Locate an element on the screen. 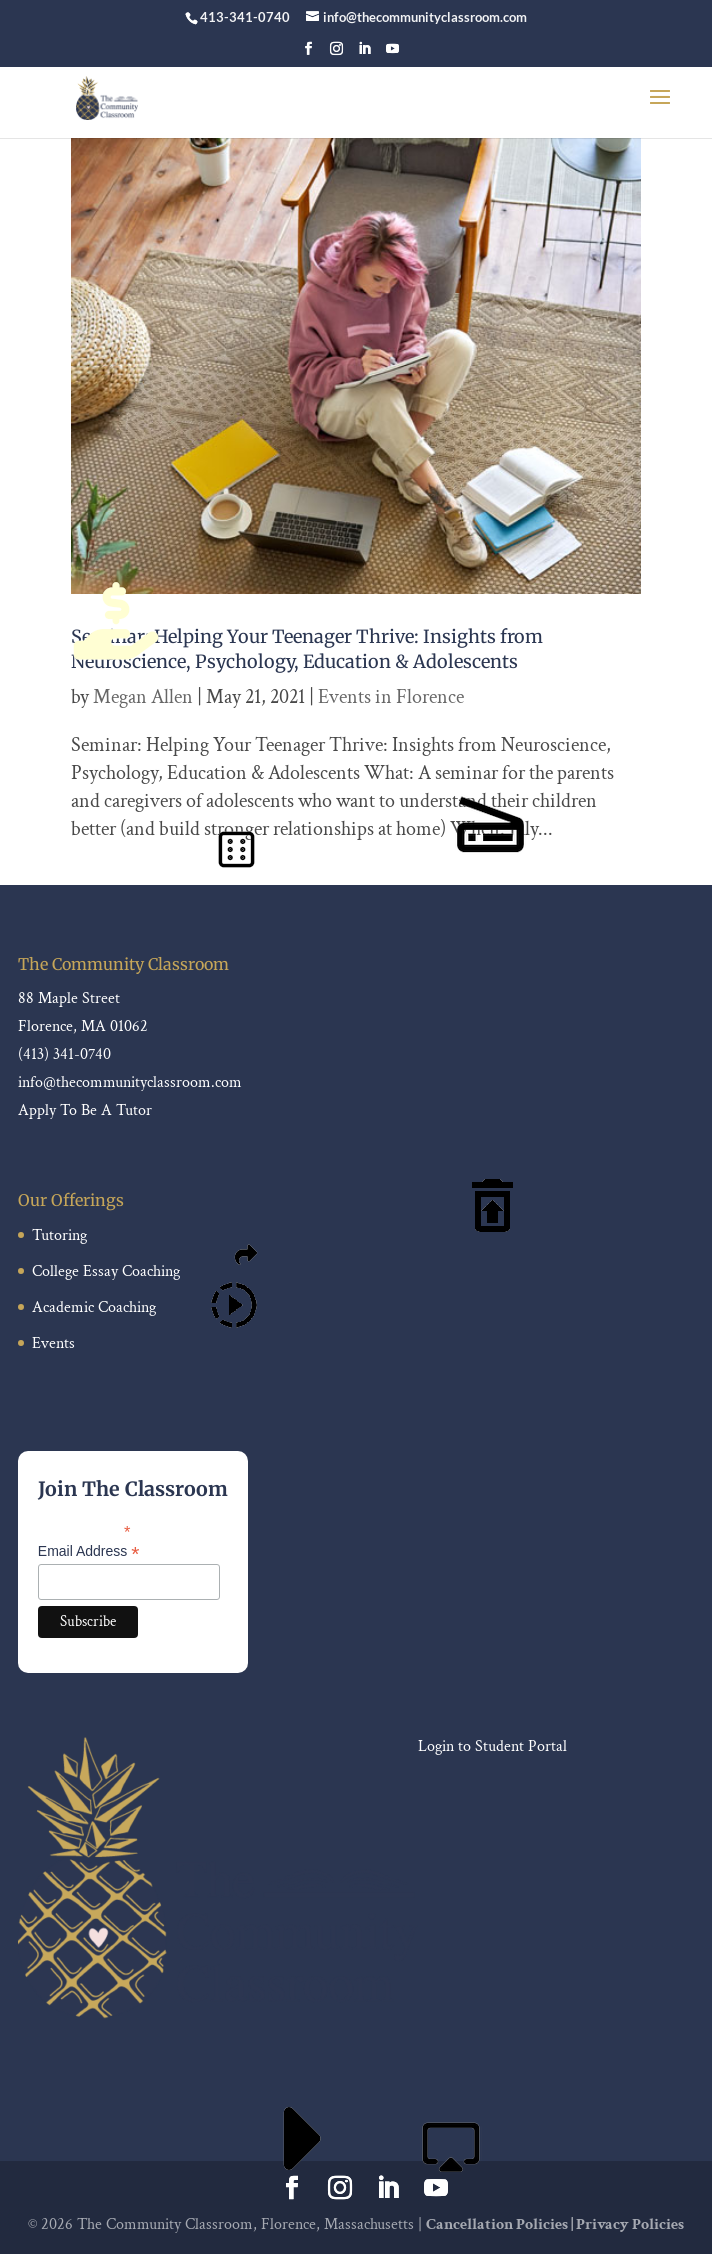  stream content to an external display is located at coordinates (451, 2146).